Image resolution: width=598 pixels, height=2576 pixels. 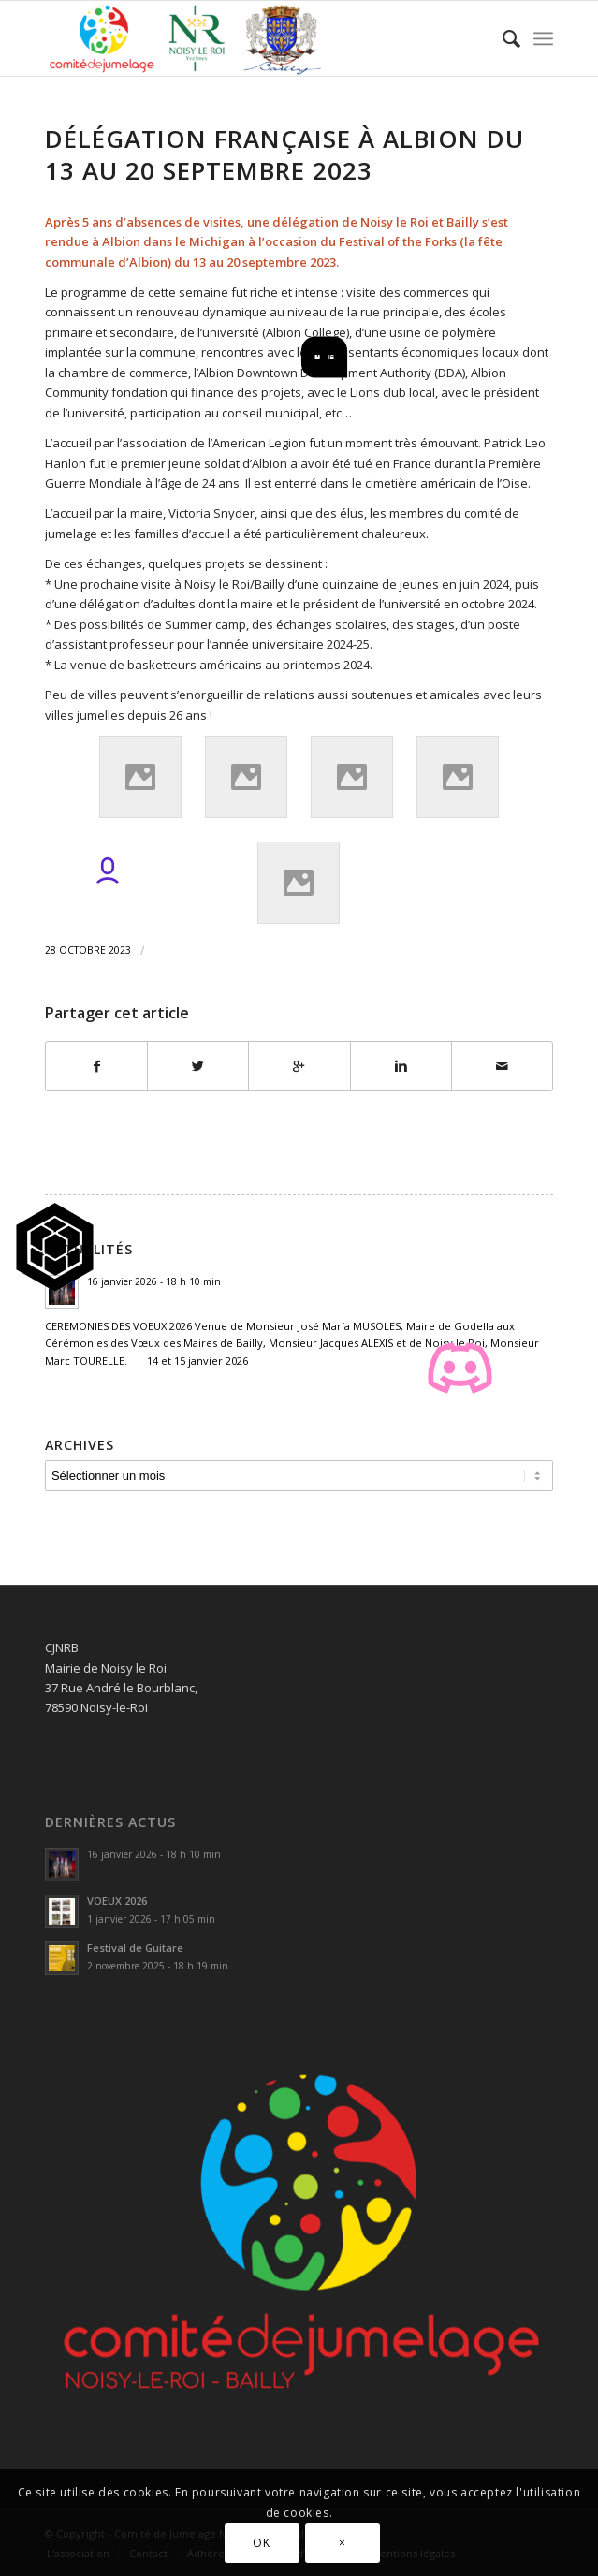 I want to click on open Discord, so click(x=459, y=1368).